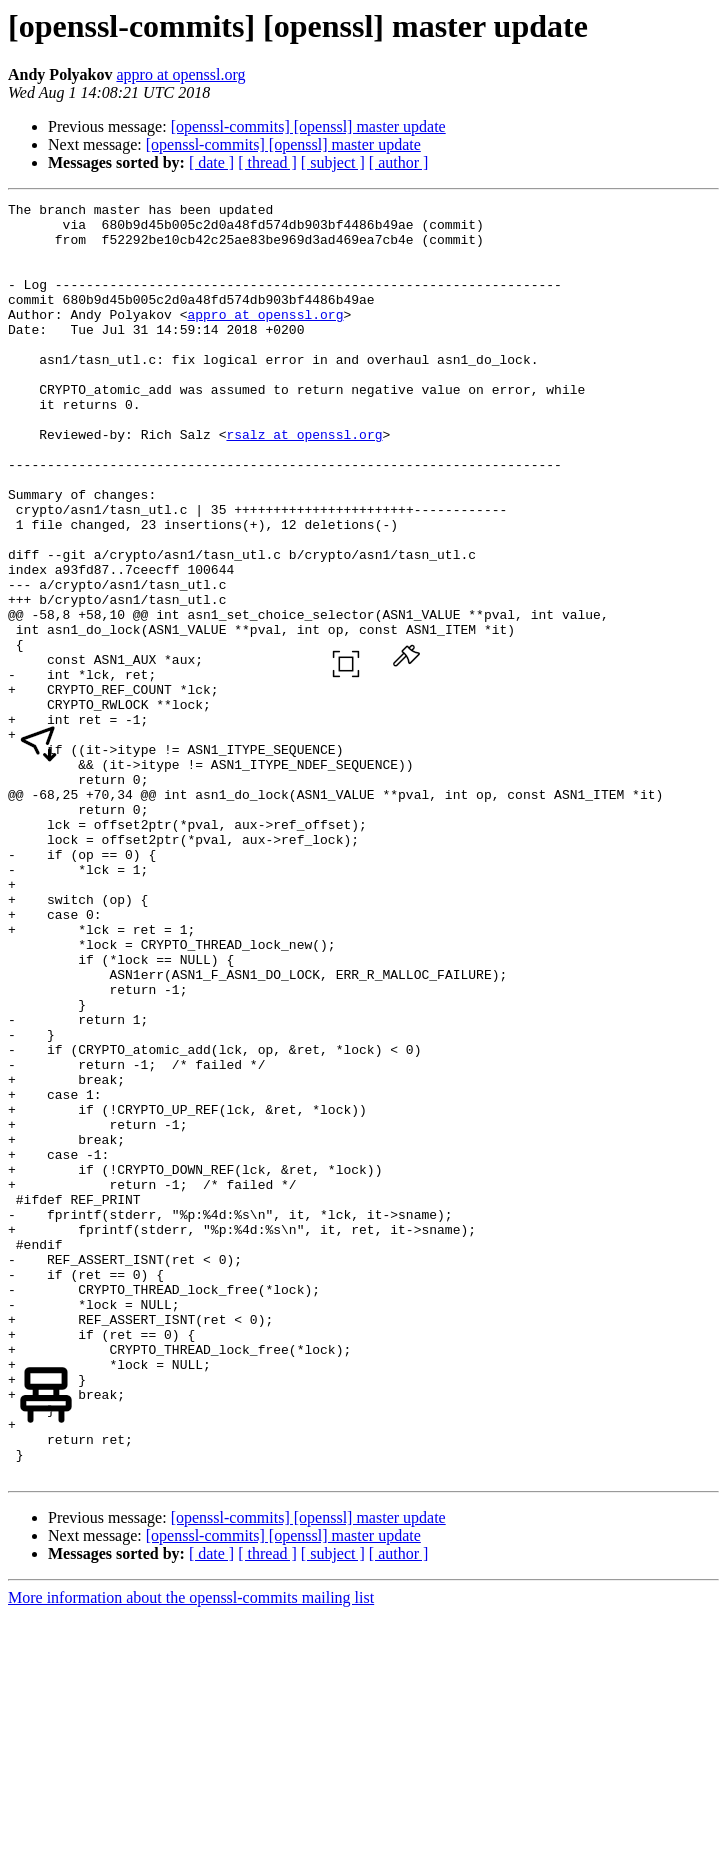  Describe the element at coordinates (406, 656) in the screenshot. I see `tool or equipment category` at that location.